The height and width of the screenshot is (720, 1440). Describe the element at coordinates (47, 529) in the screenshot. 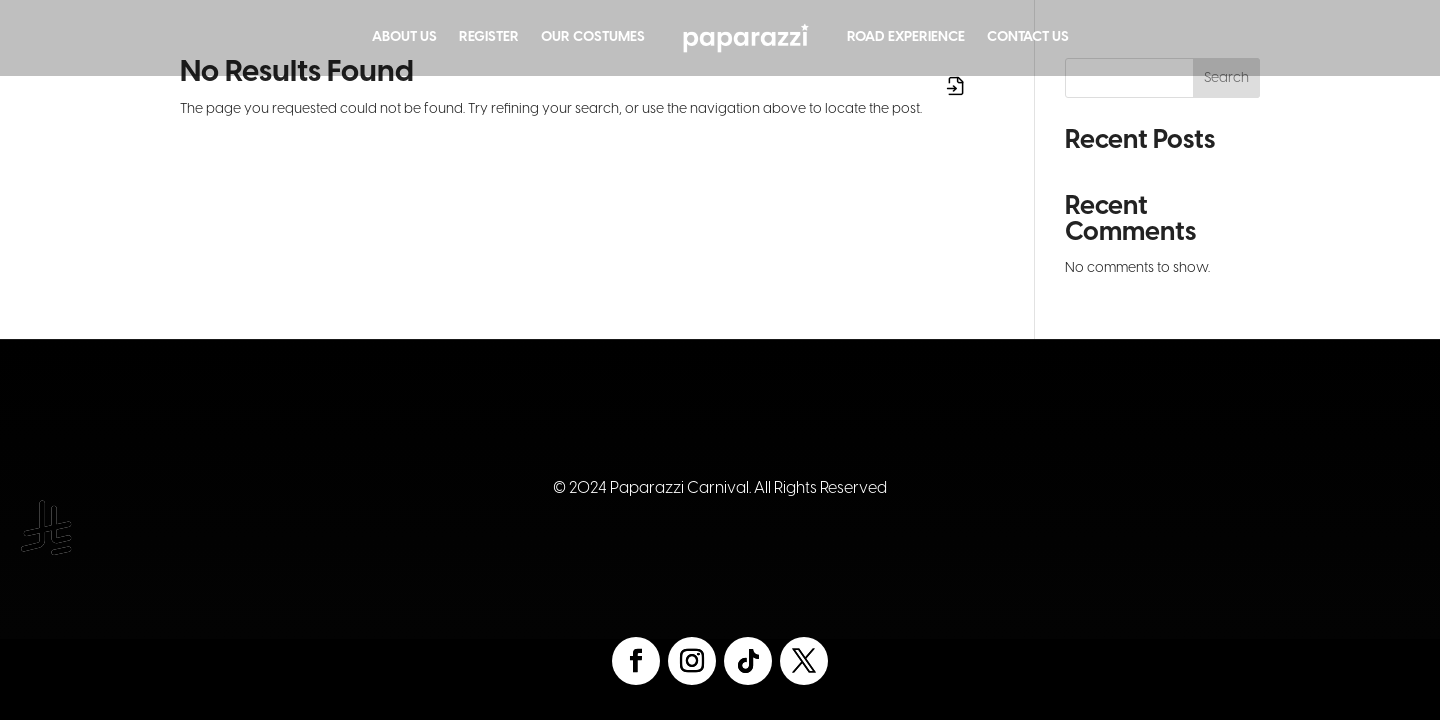

I see `indicates price or amount in Saudi riyals` at that location.